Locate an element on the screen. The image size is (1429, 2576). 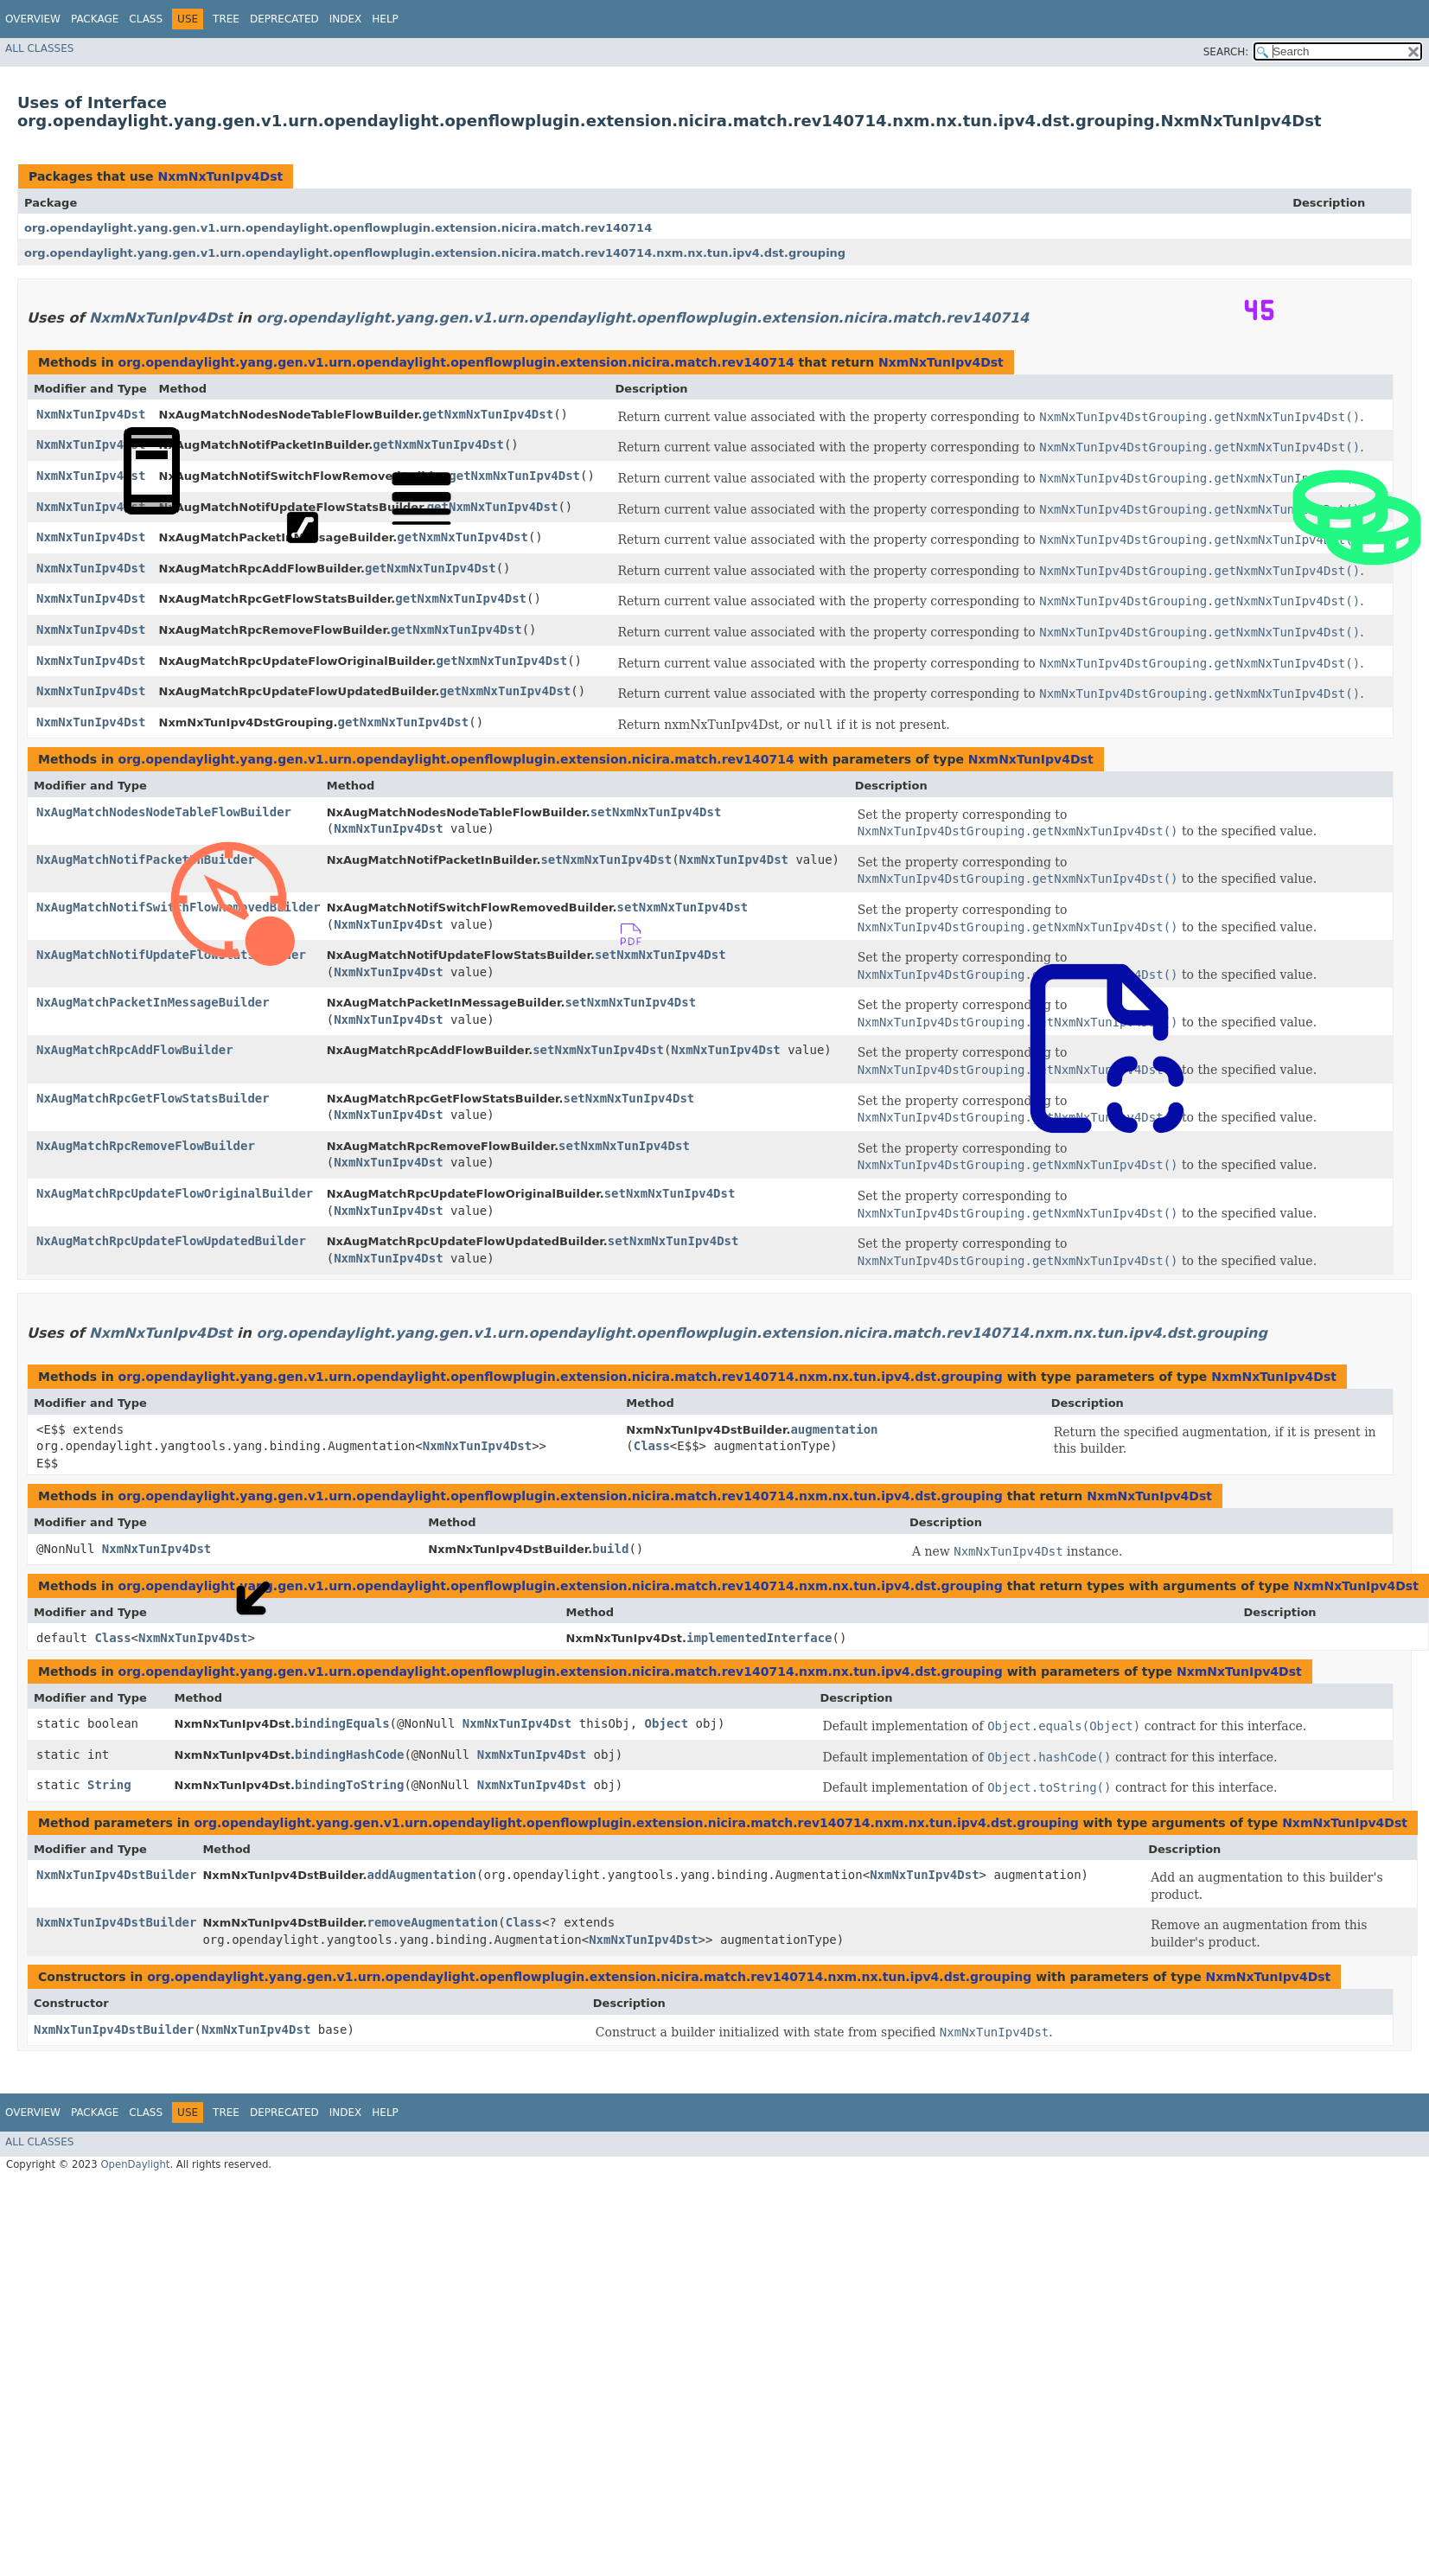
adjust line thickness or stroke weight is located at coordinates (421, 498).